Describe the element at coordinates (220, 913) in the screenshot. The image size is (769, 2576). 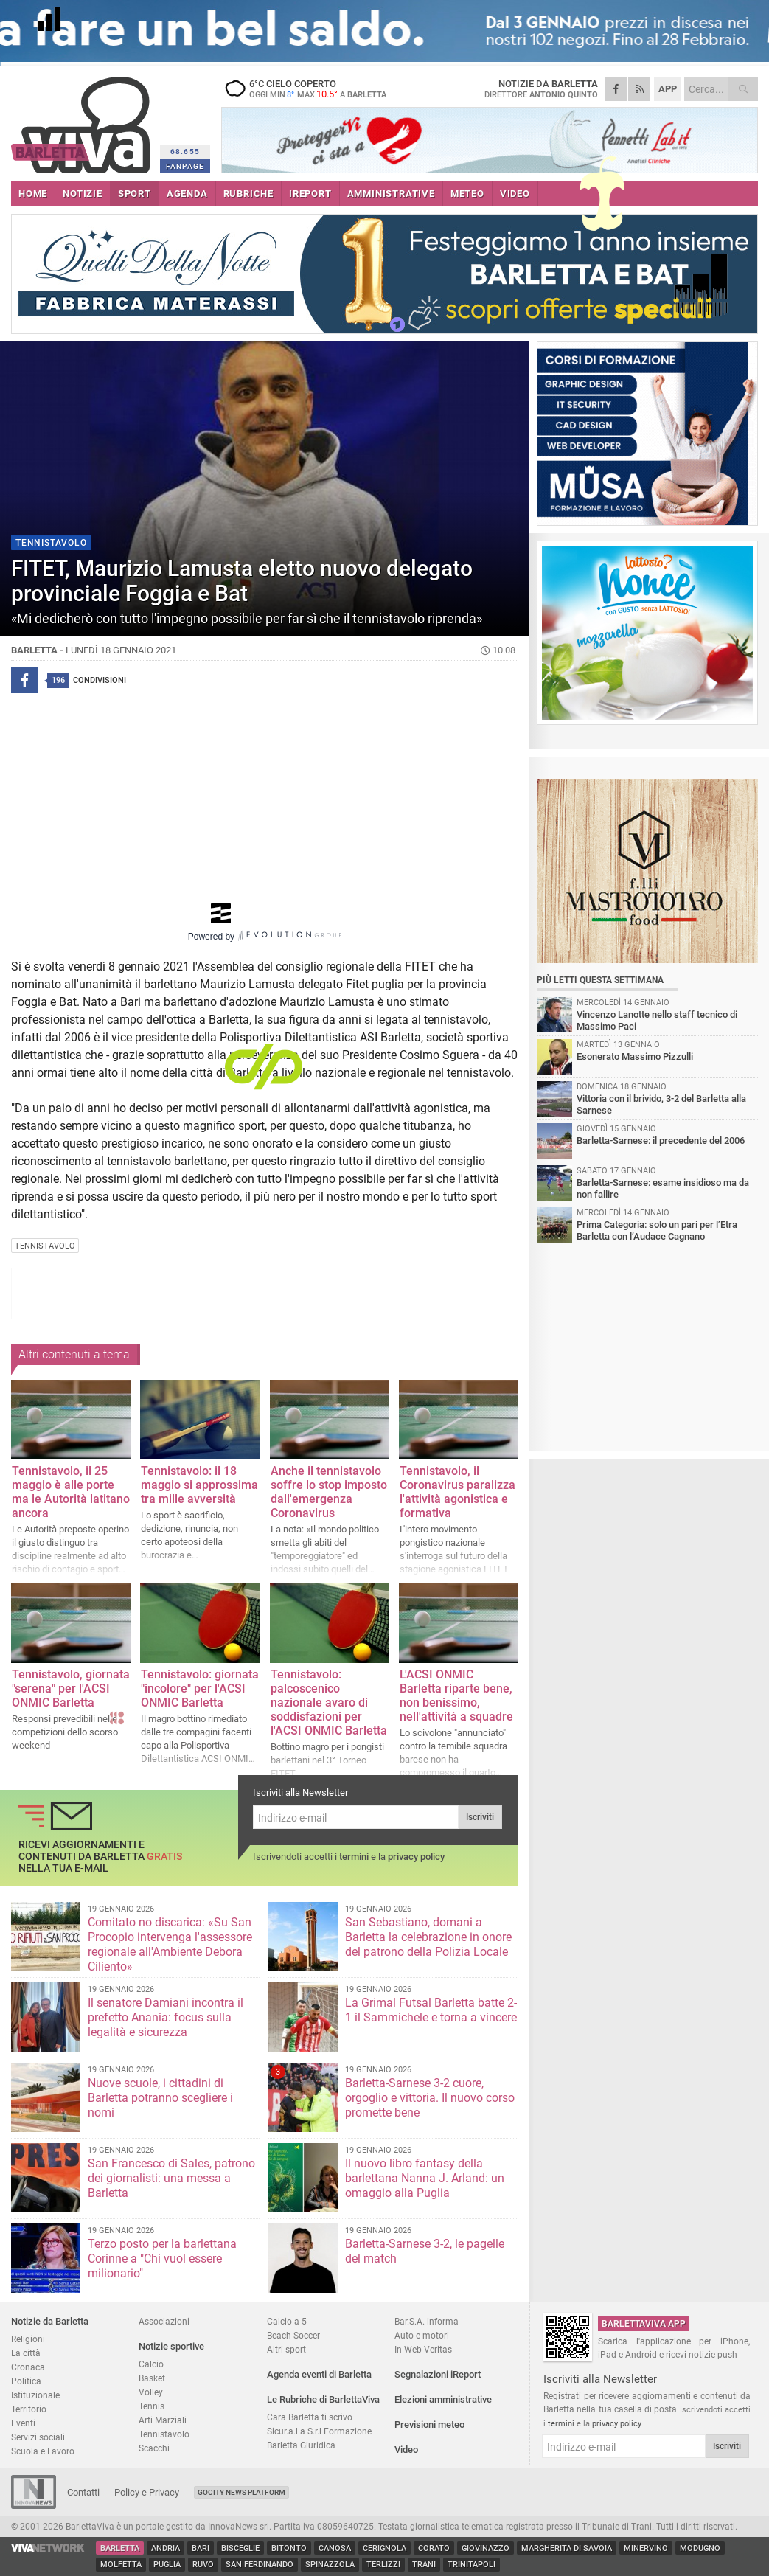
I see `rootsbedrock brand logo` at that location.